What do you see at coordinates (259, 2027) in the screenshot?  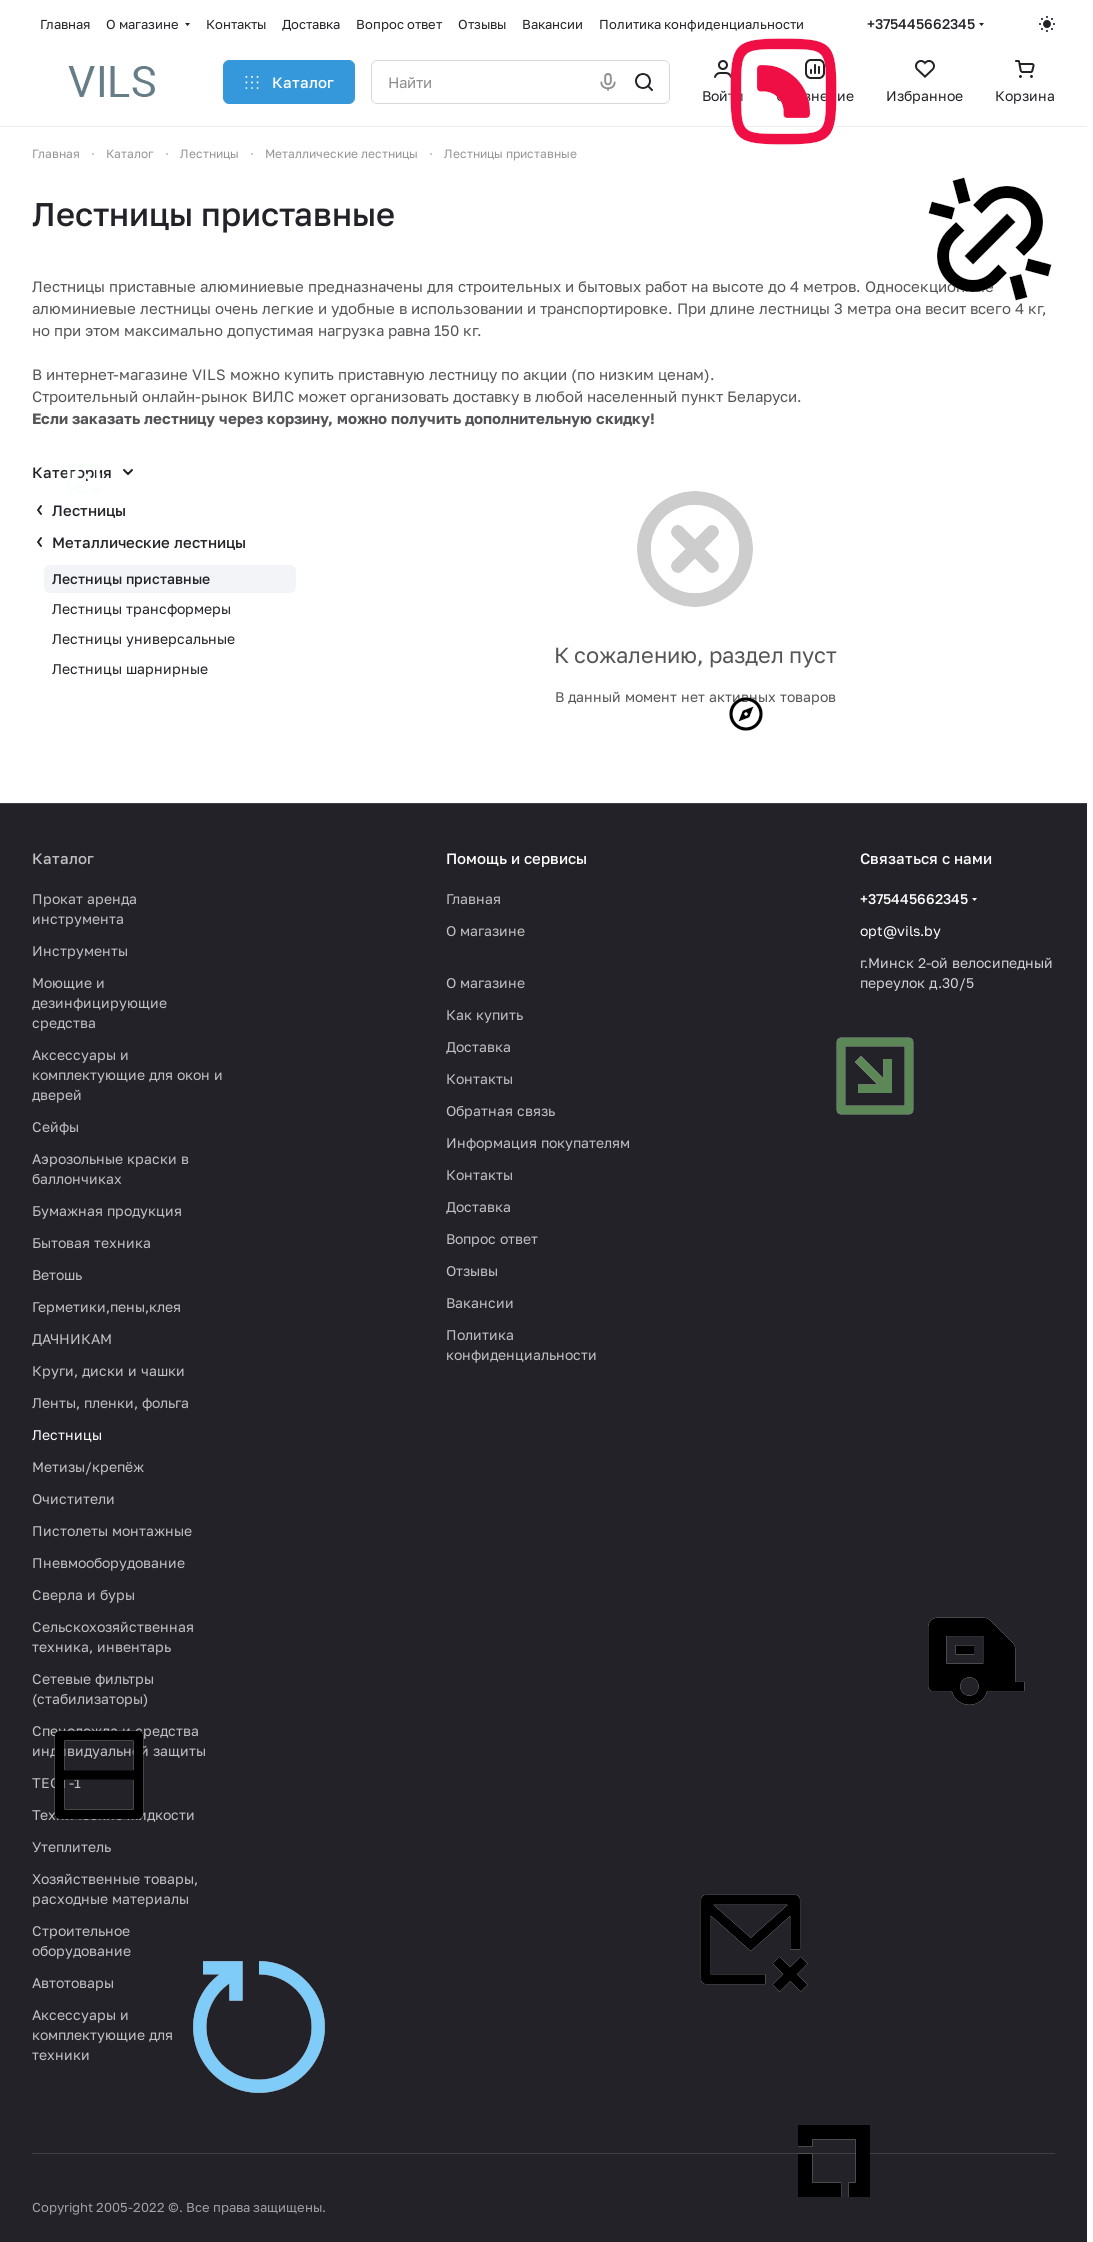 I see `reset or restore to default settings` at bounding box center [259, 2027].